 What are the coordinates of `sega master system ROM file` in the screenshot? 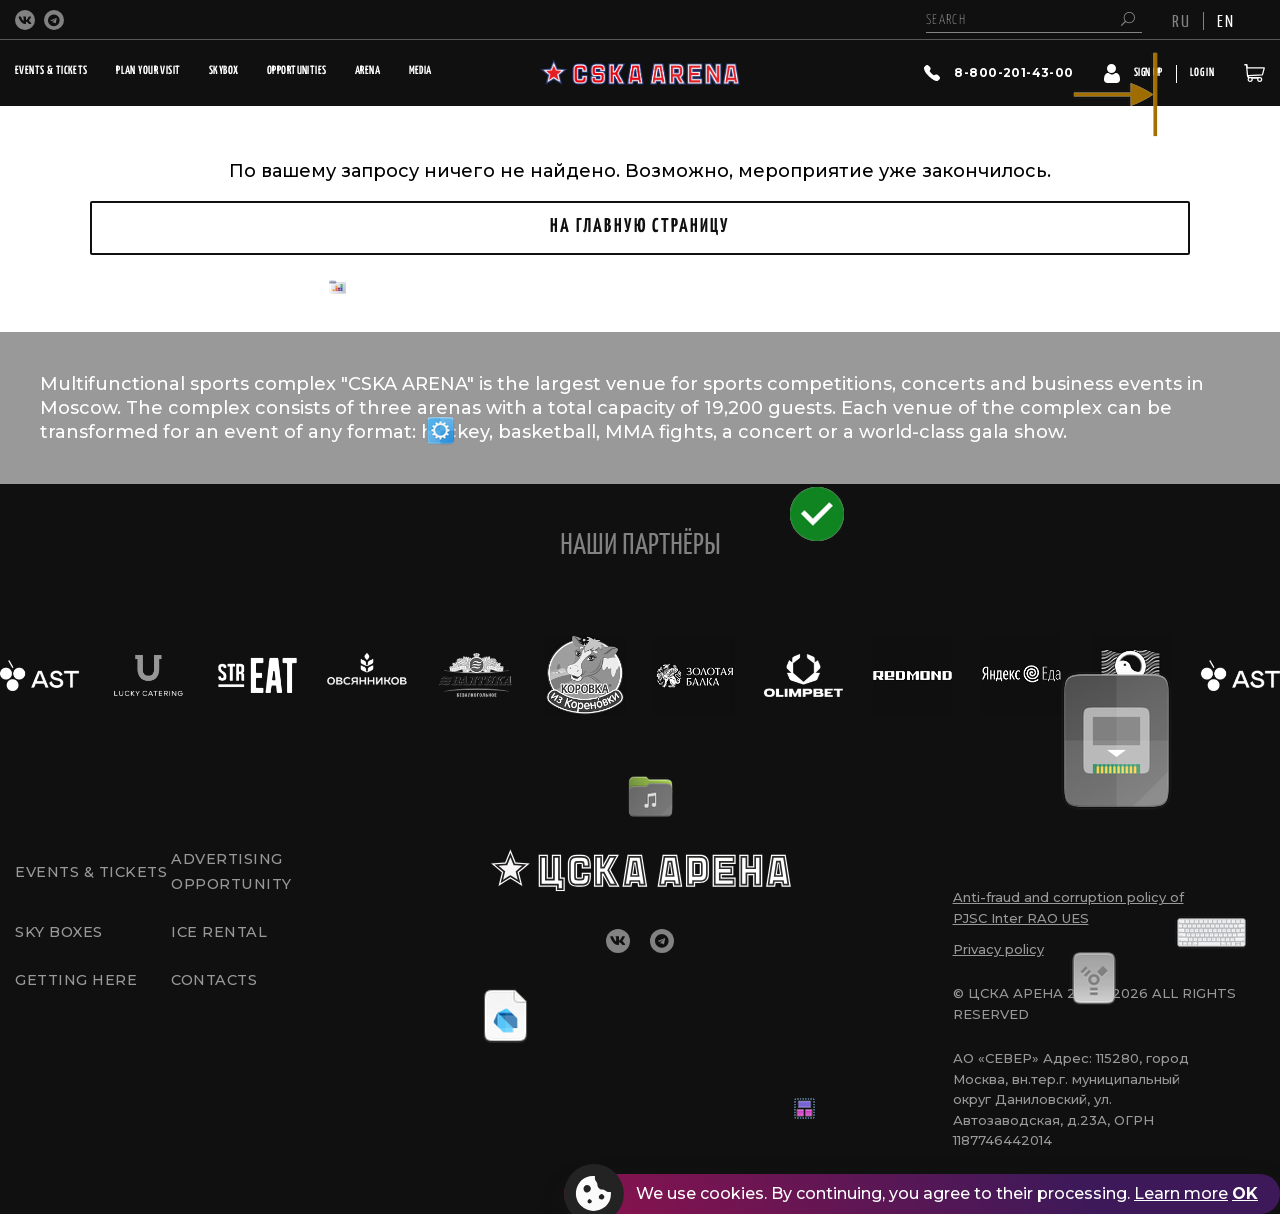 It's located at (1116, 740).